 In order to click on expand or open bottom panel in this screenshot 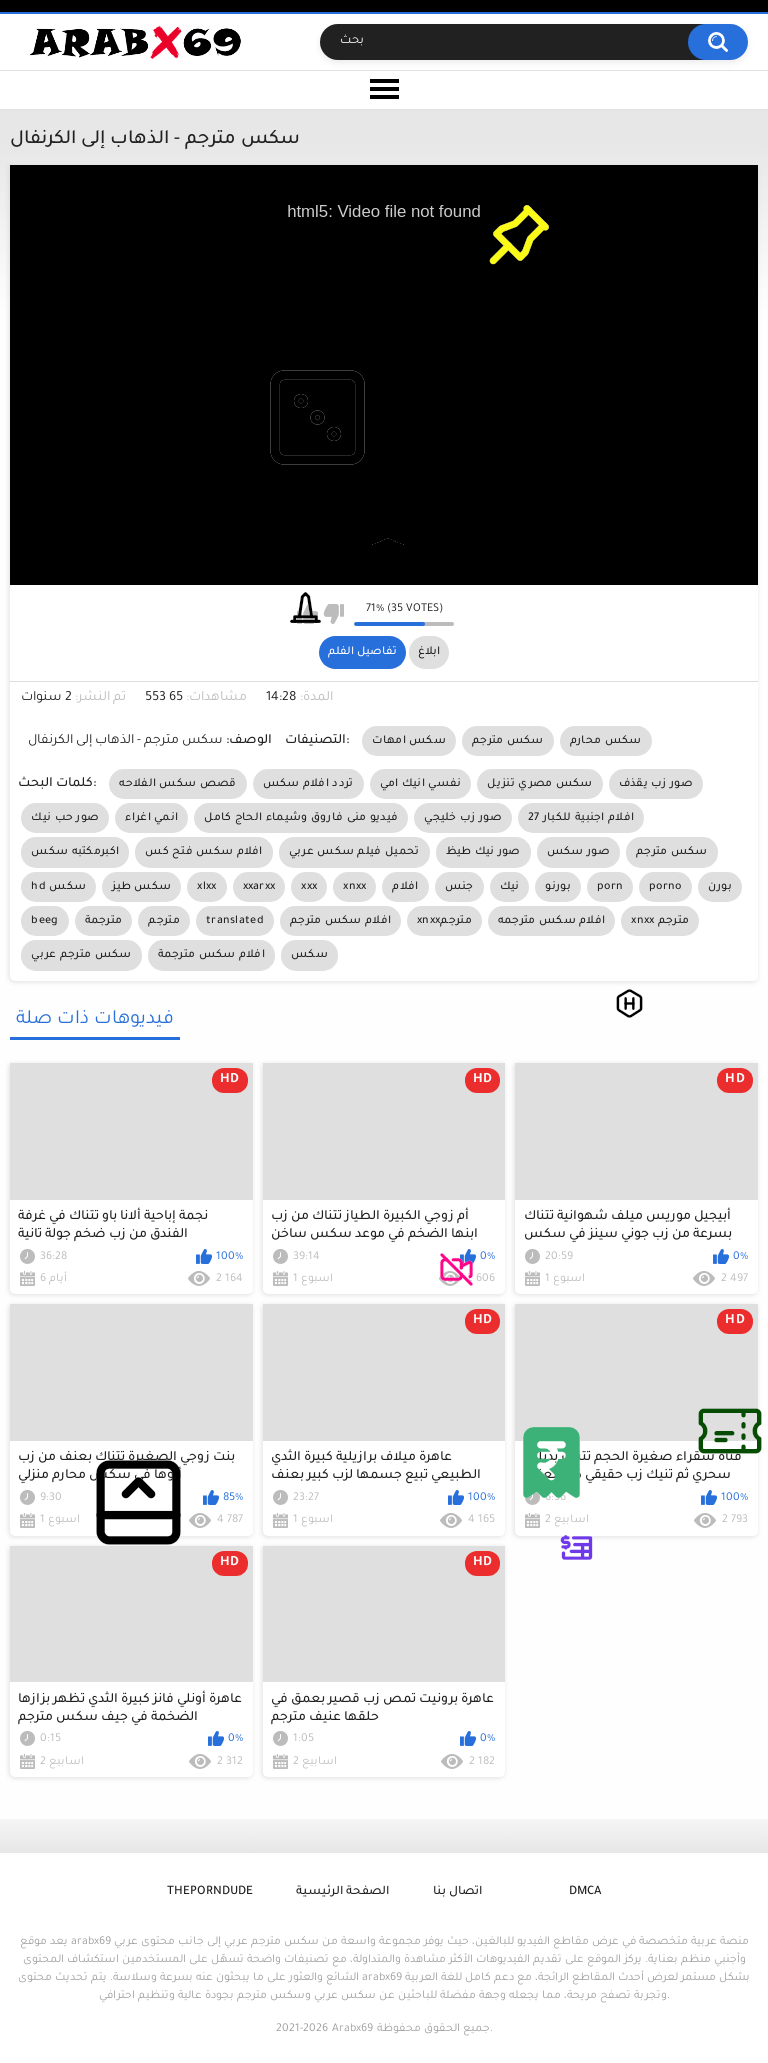, I will do `click(138, 1502)`.